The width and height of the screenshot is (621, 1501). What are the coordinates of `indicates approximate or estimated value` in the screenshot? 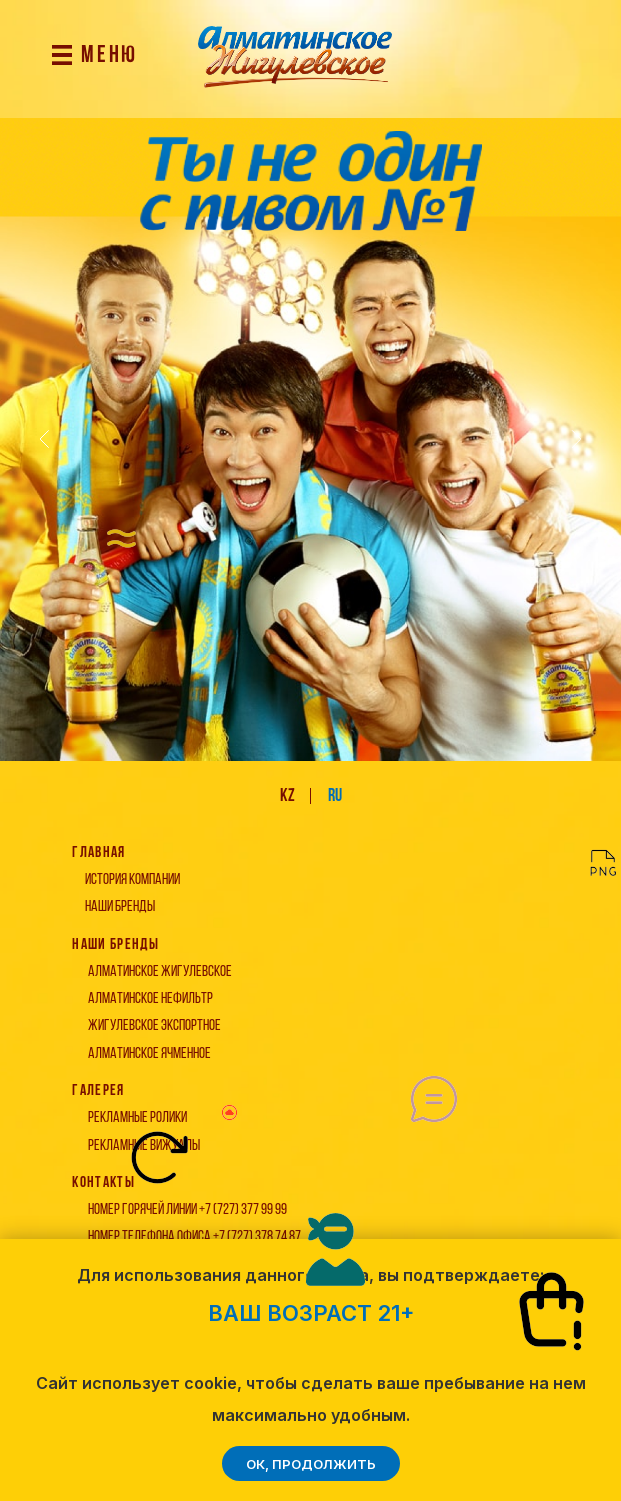 It's located at (121, 538).